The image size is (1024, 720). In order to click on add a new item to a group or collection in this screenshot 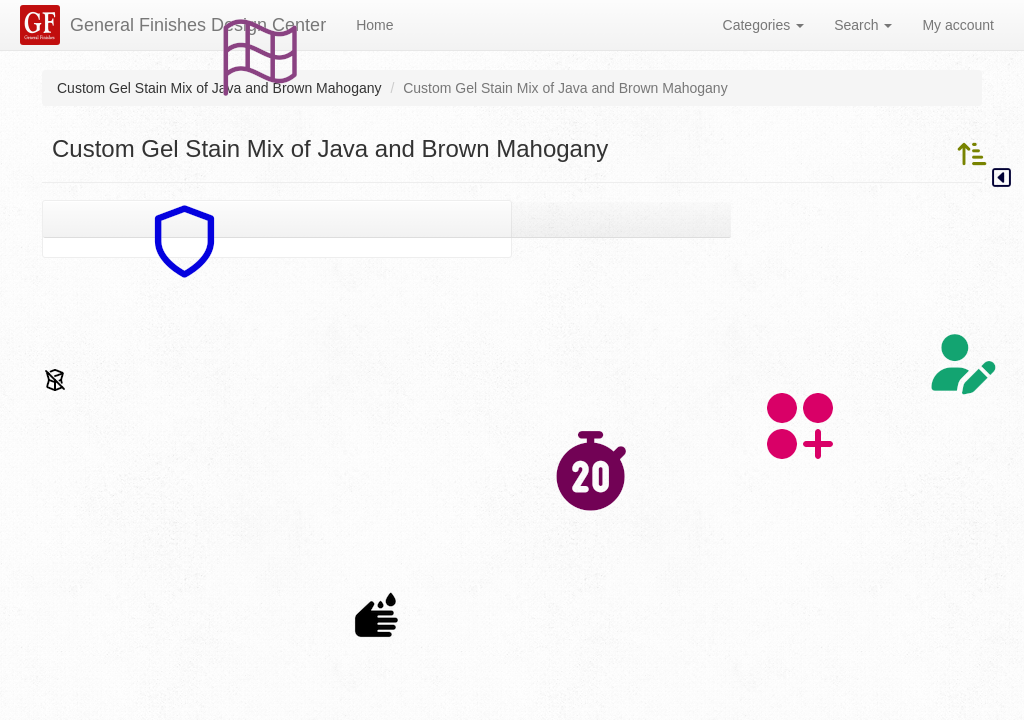, I will do `click(800, 426)`.